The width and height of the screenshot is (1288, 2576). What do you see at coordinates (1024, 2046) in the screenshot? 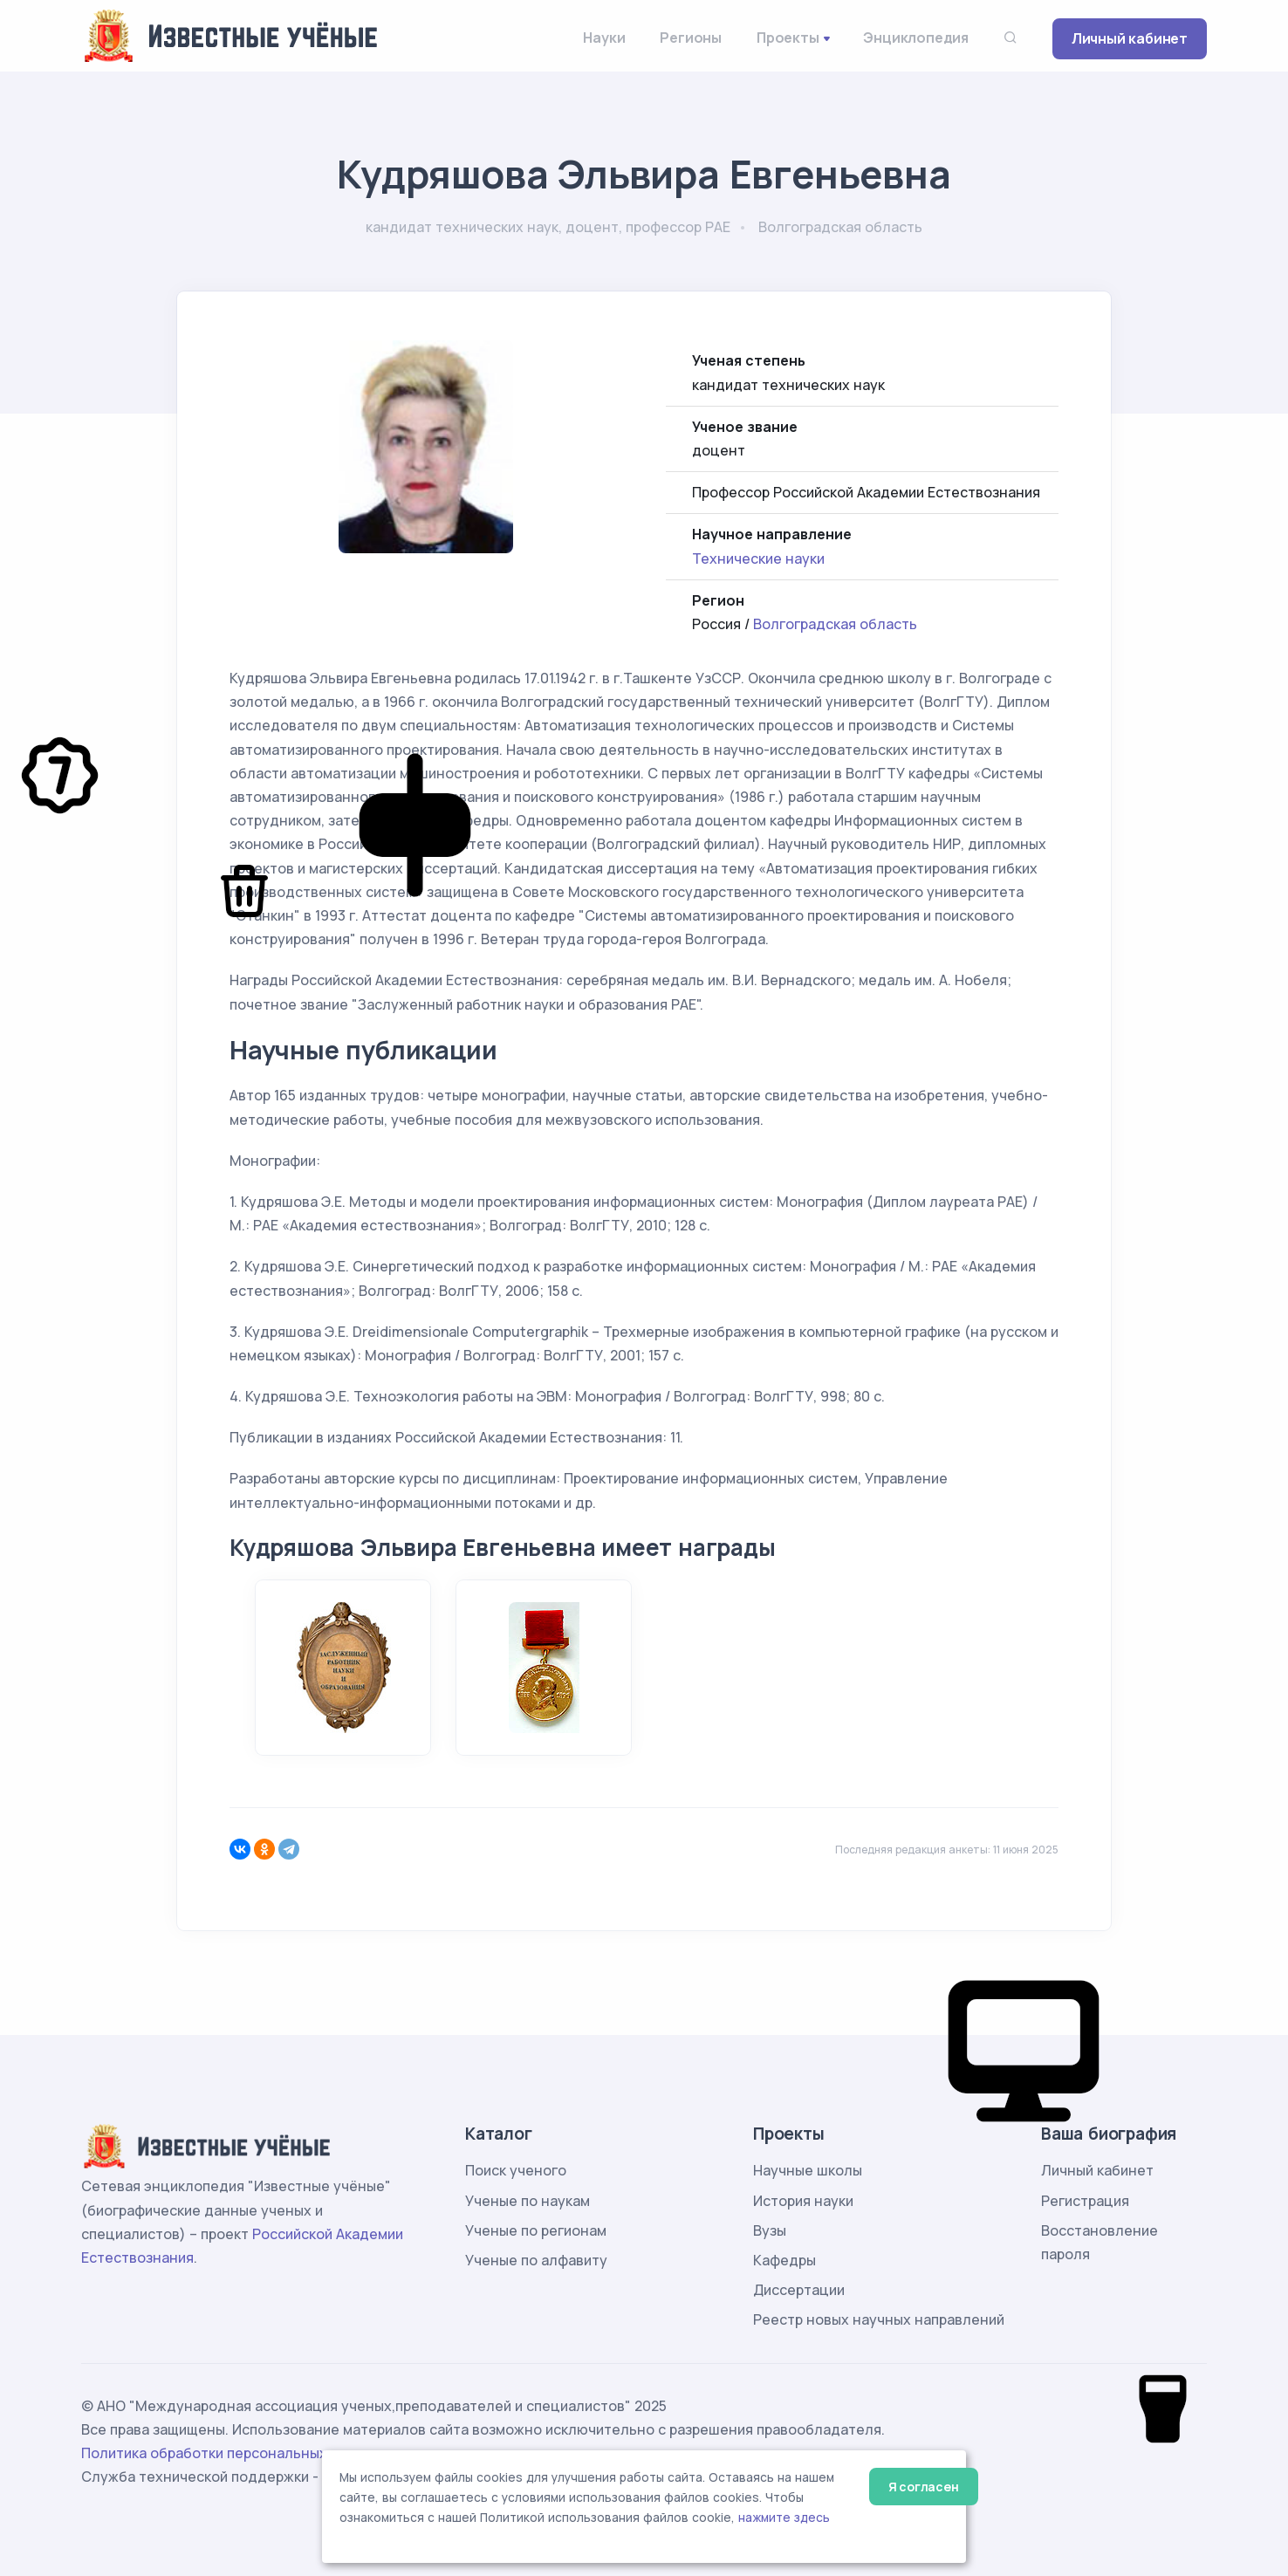
I see `switch to desktop view` at bounding box center [1024, 2046].